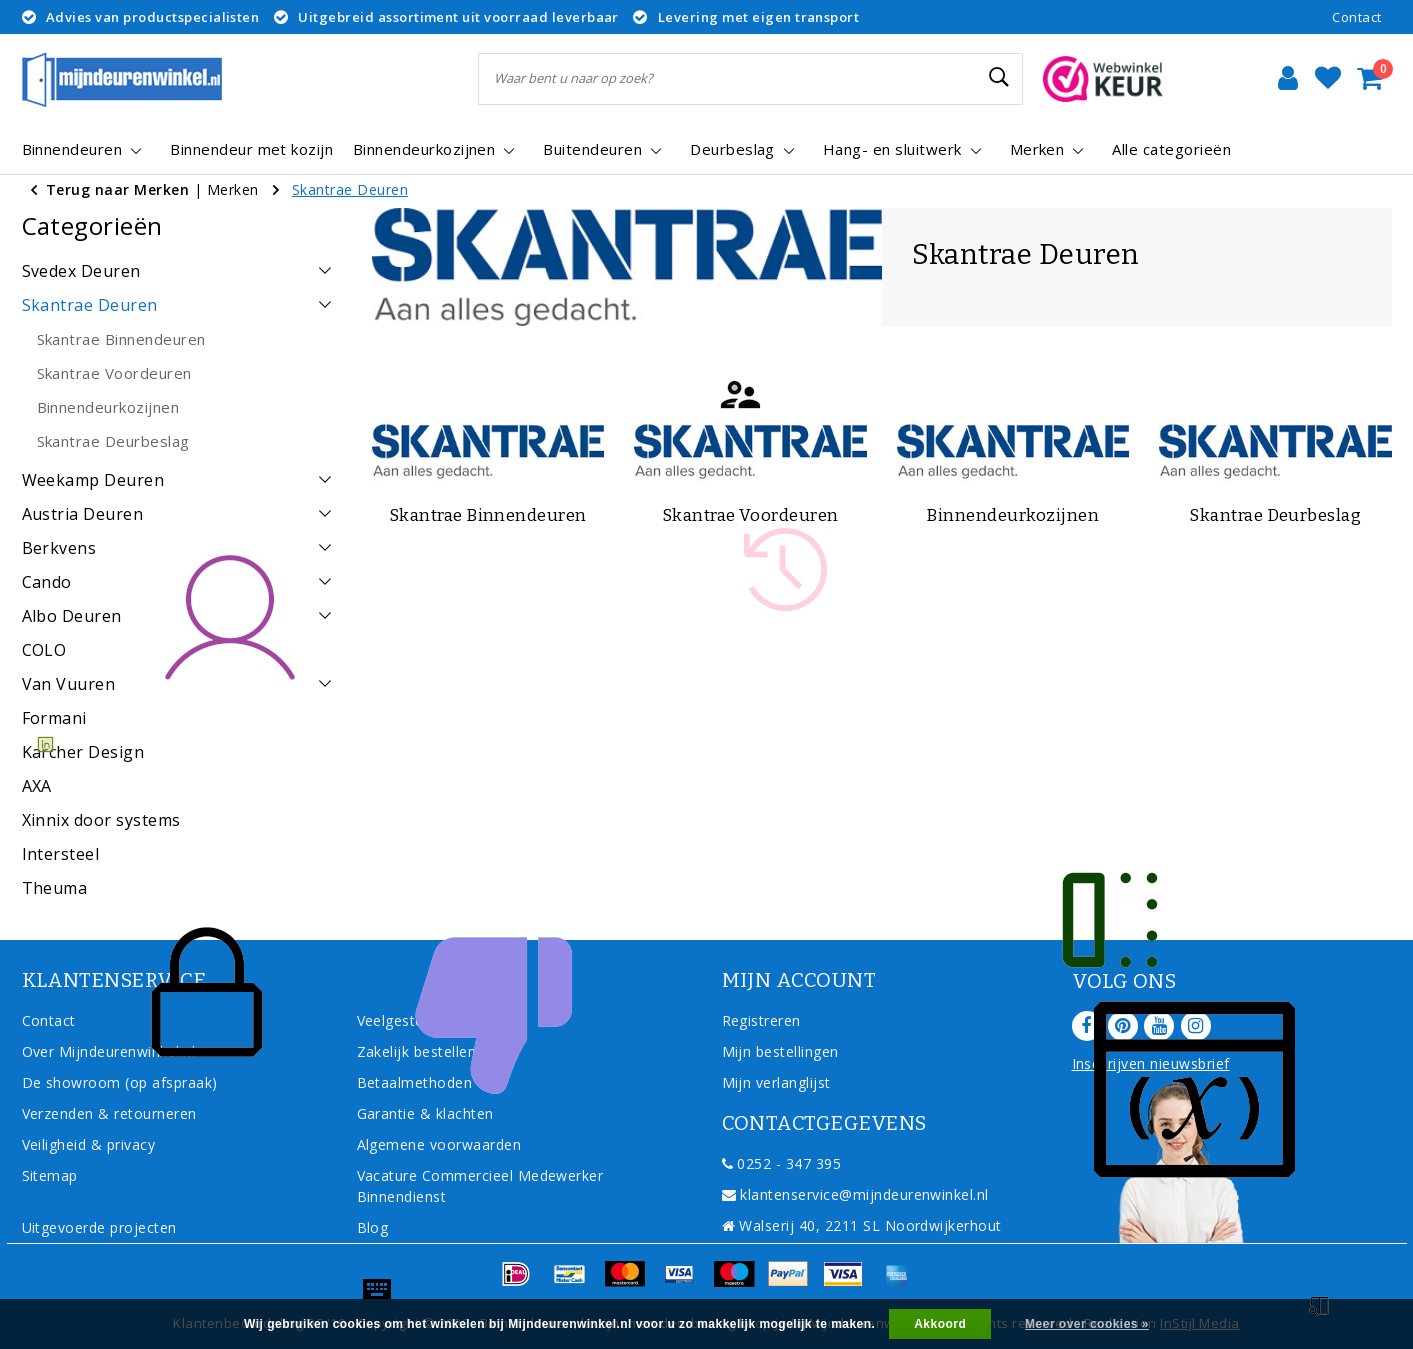 The image size is (1413, 1349). Describe the element at coordinates (493, 1015) in the screenshot. I see `dislike or downvote content` at that location.